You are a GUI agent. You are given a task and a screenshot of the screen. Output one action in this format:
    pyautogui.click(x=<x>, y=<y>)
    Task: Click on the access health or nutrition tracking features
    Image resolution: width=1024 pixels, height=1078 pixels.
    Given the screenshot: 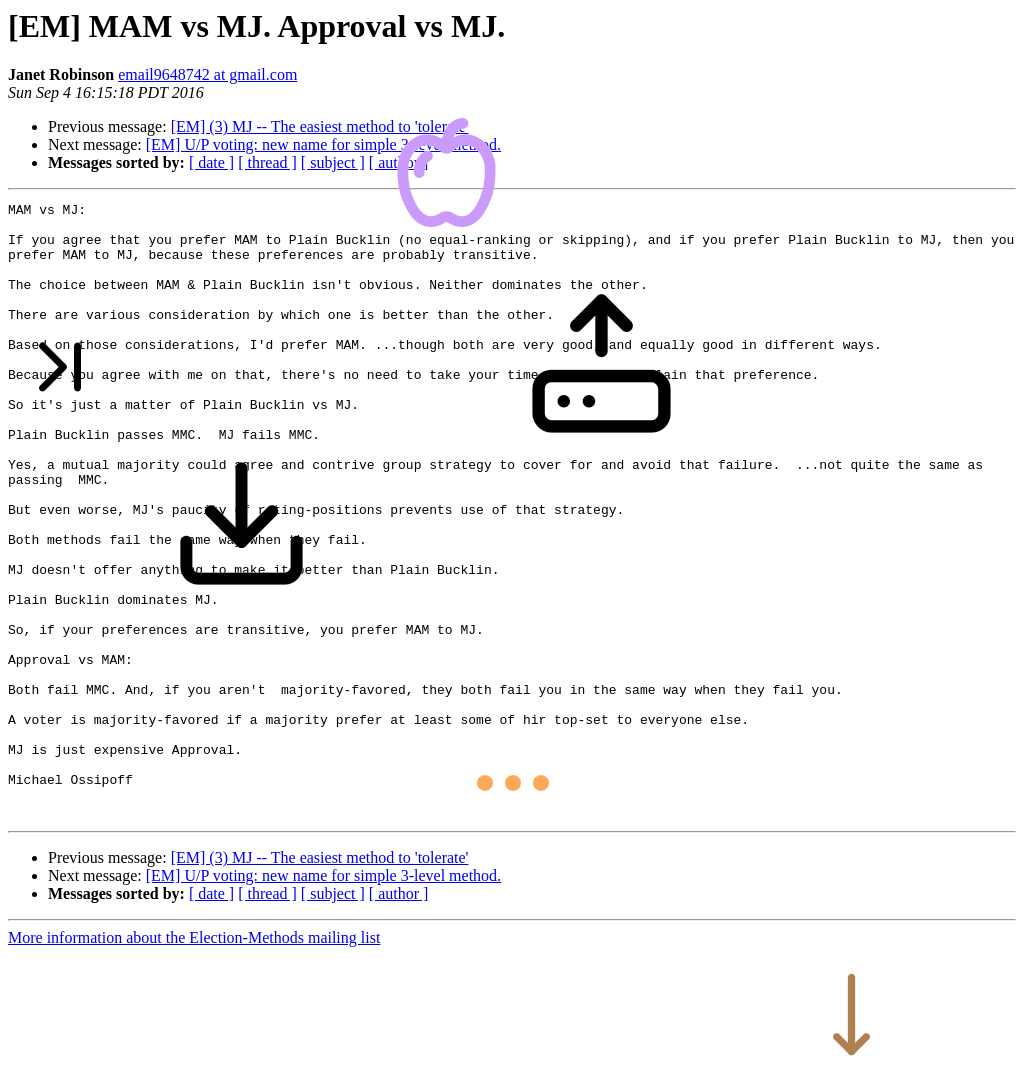 What is the action you would take?
    pyautogui.click(x=446, y=172)
    